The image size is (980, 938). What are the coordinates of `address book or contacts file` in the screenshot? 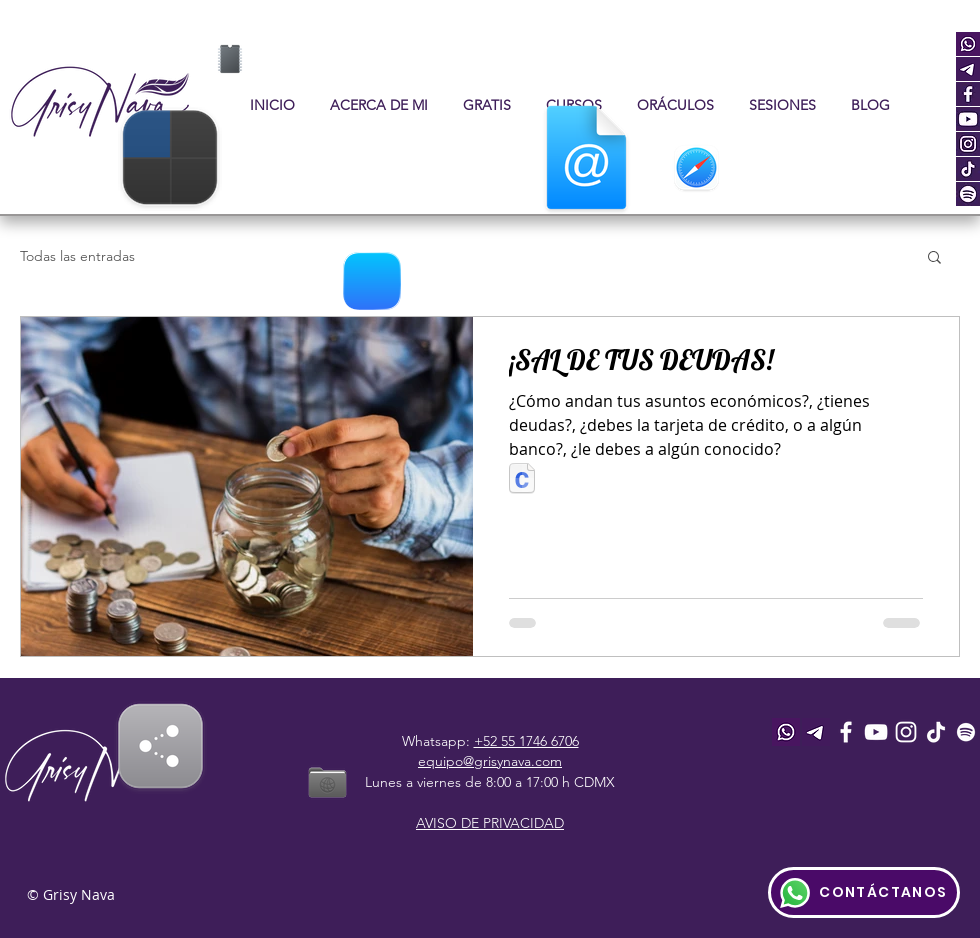 It's located at (586, 159).